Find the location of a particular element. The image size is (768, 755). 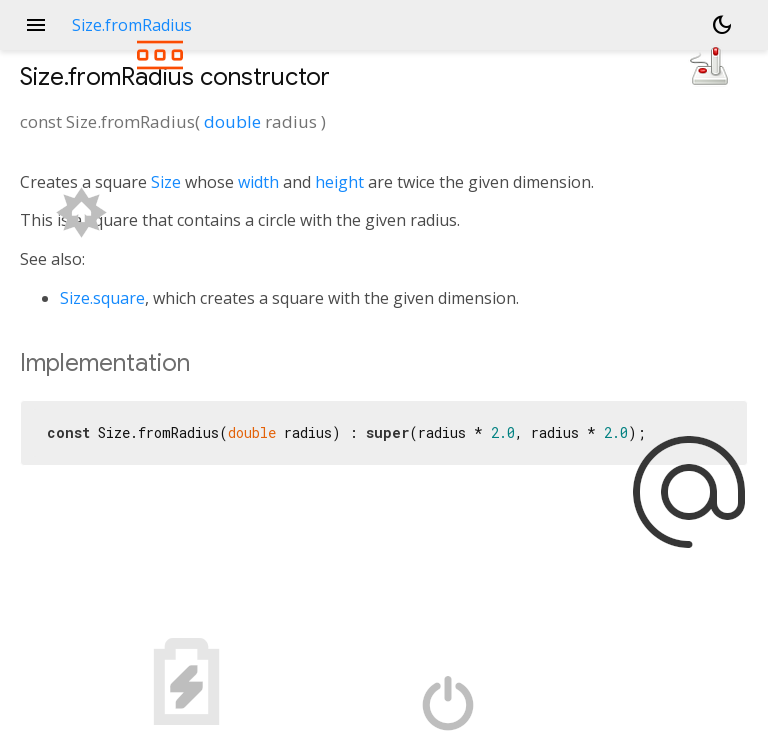

indicates battery is fully charged is located at coordinates (186, 681).